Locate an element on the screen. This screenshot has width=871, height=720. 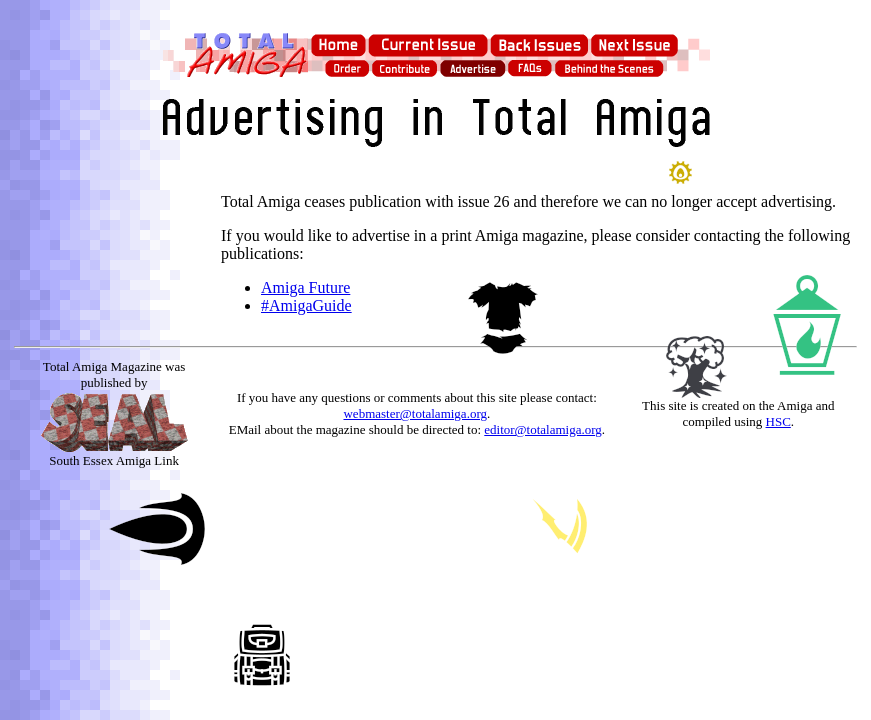
indicates a tearing or ripping action in gameplay is located at coordinates (560, 526).